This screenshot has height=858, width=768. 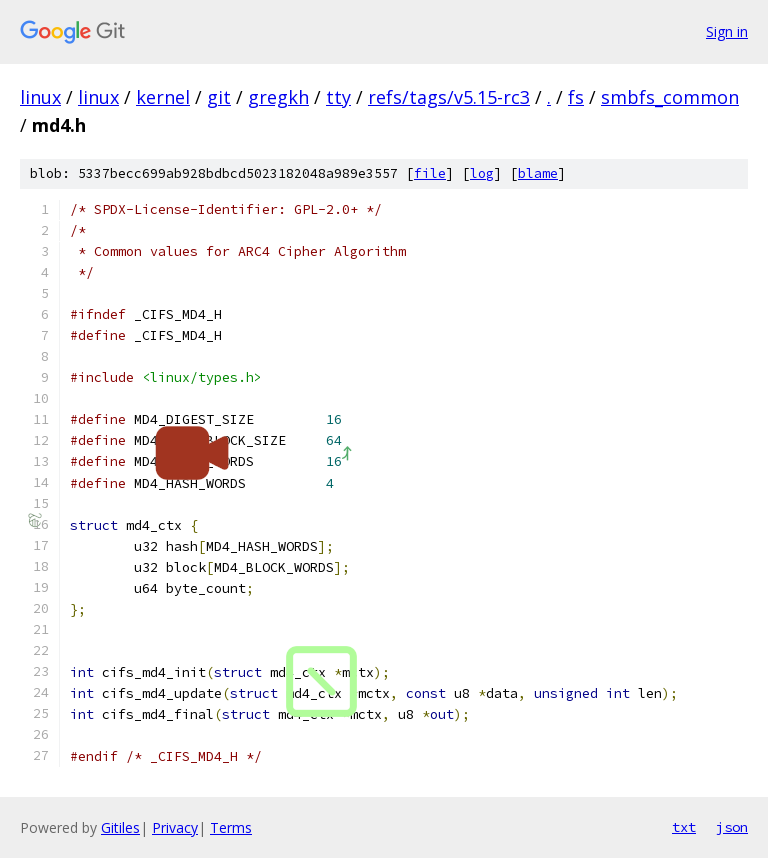 I want to click on indicates a blocked or forbidden action, so click(x=321, y=681).